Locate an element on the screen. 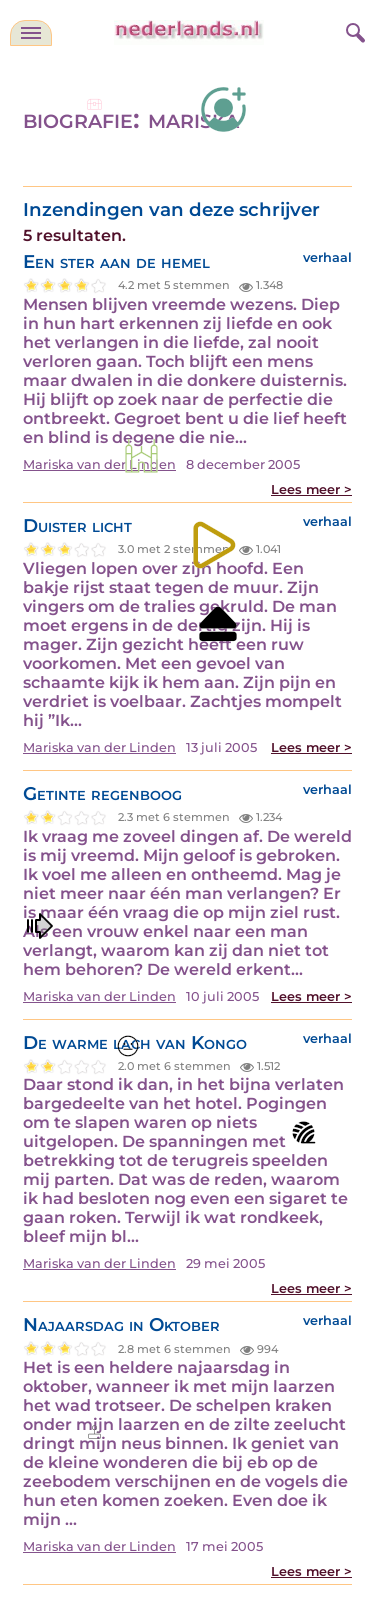 Image resolution: width=375 pixels, height=1624 pixels. skip forward or advance to next item is located at coordinates (39, 926).